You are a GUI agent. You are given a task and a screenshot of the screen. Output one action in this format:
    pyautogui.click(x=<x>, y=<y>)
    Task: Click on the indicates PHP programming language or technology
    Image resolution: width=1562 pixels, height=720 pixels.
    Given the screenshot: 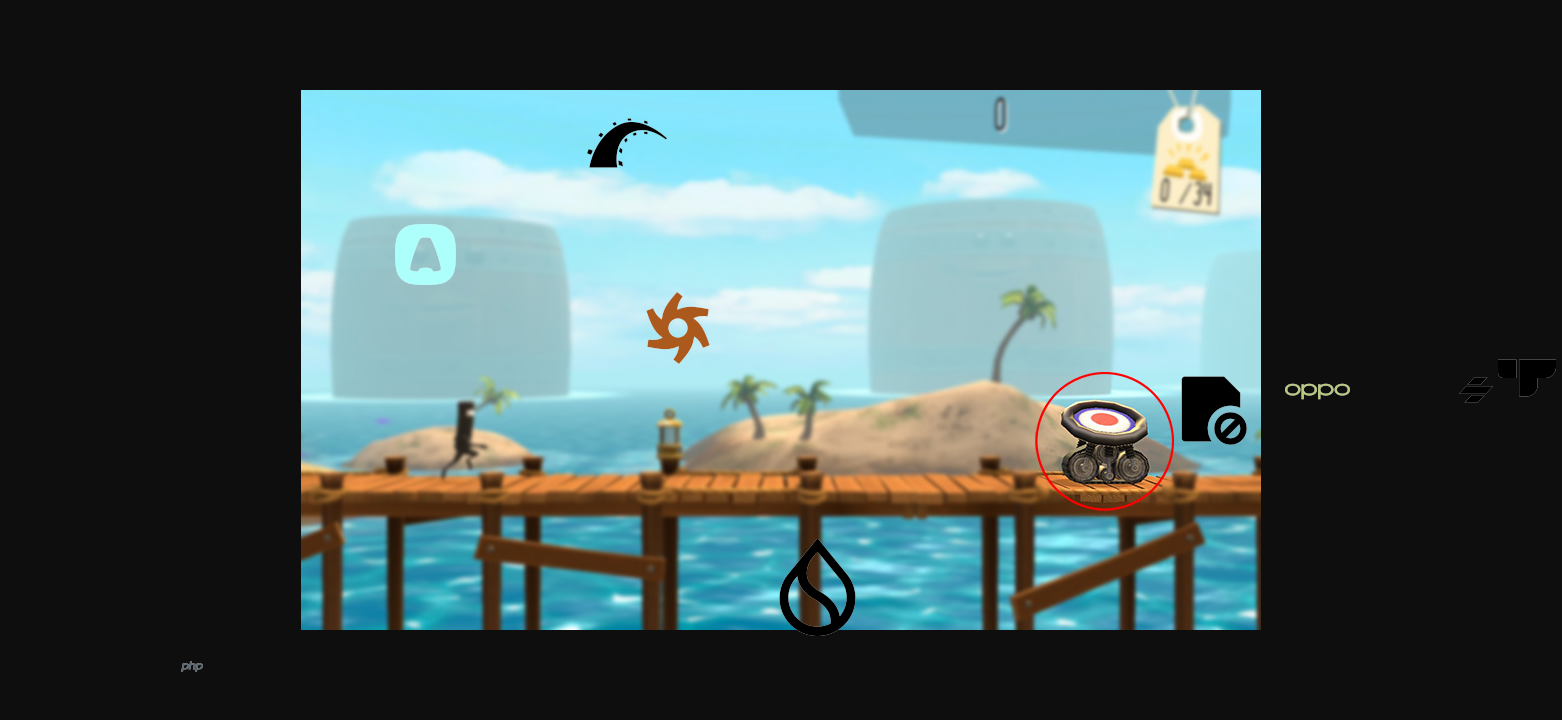 What is the action you would take?
    pyautogui.click(x=192, y=667)
    